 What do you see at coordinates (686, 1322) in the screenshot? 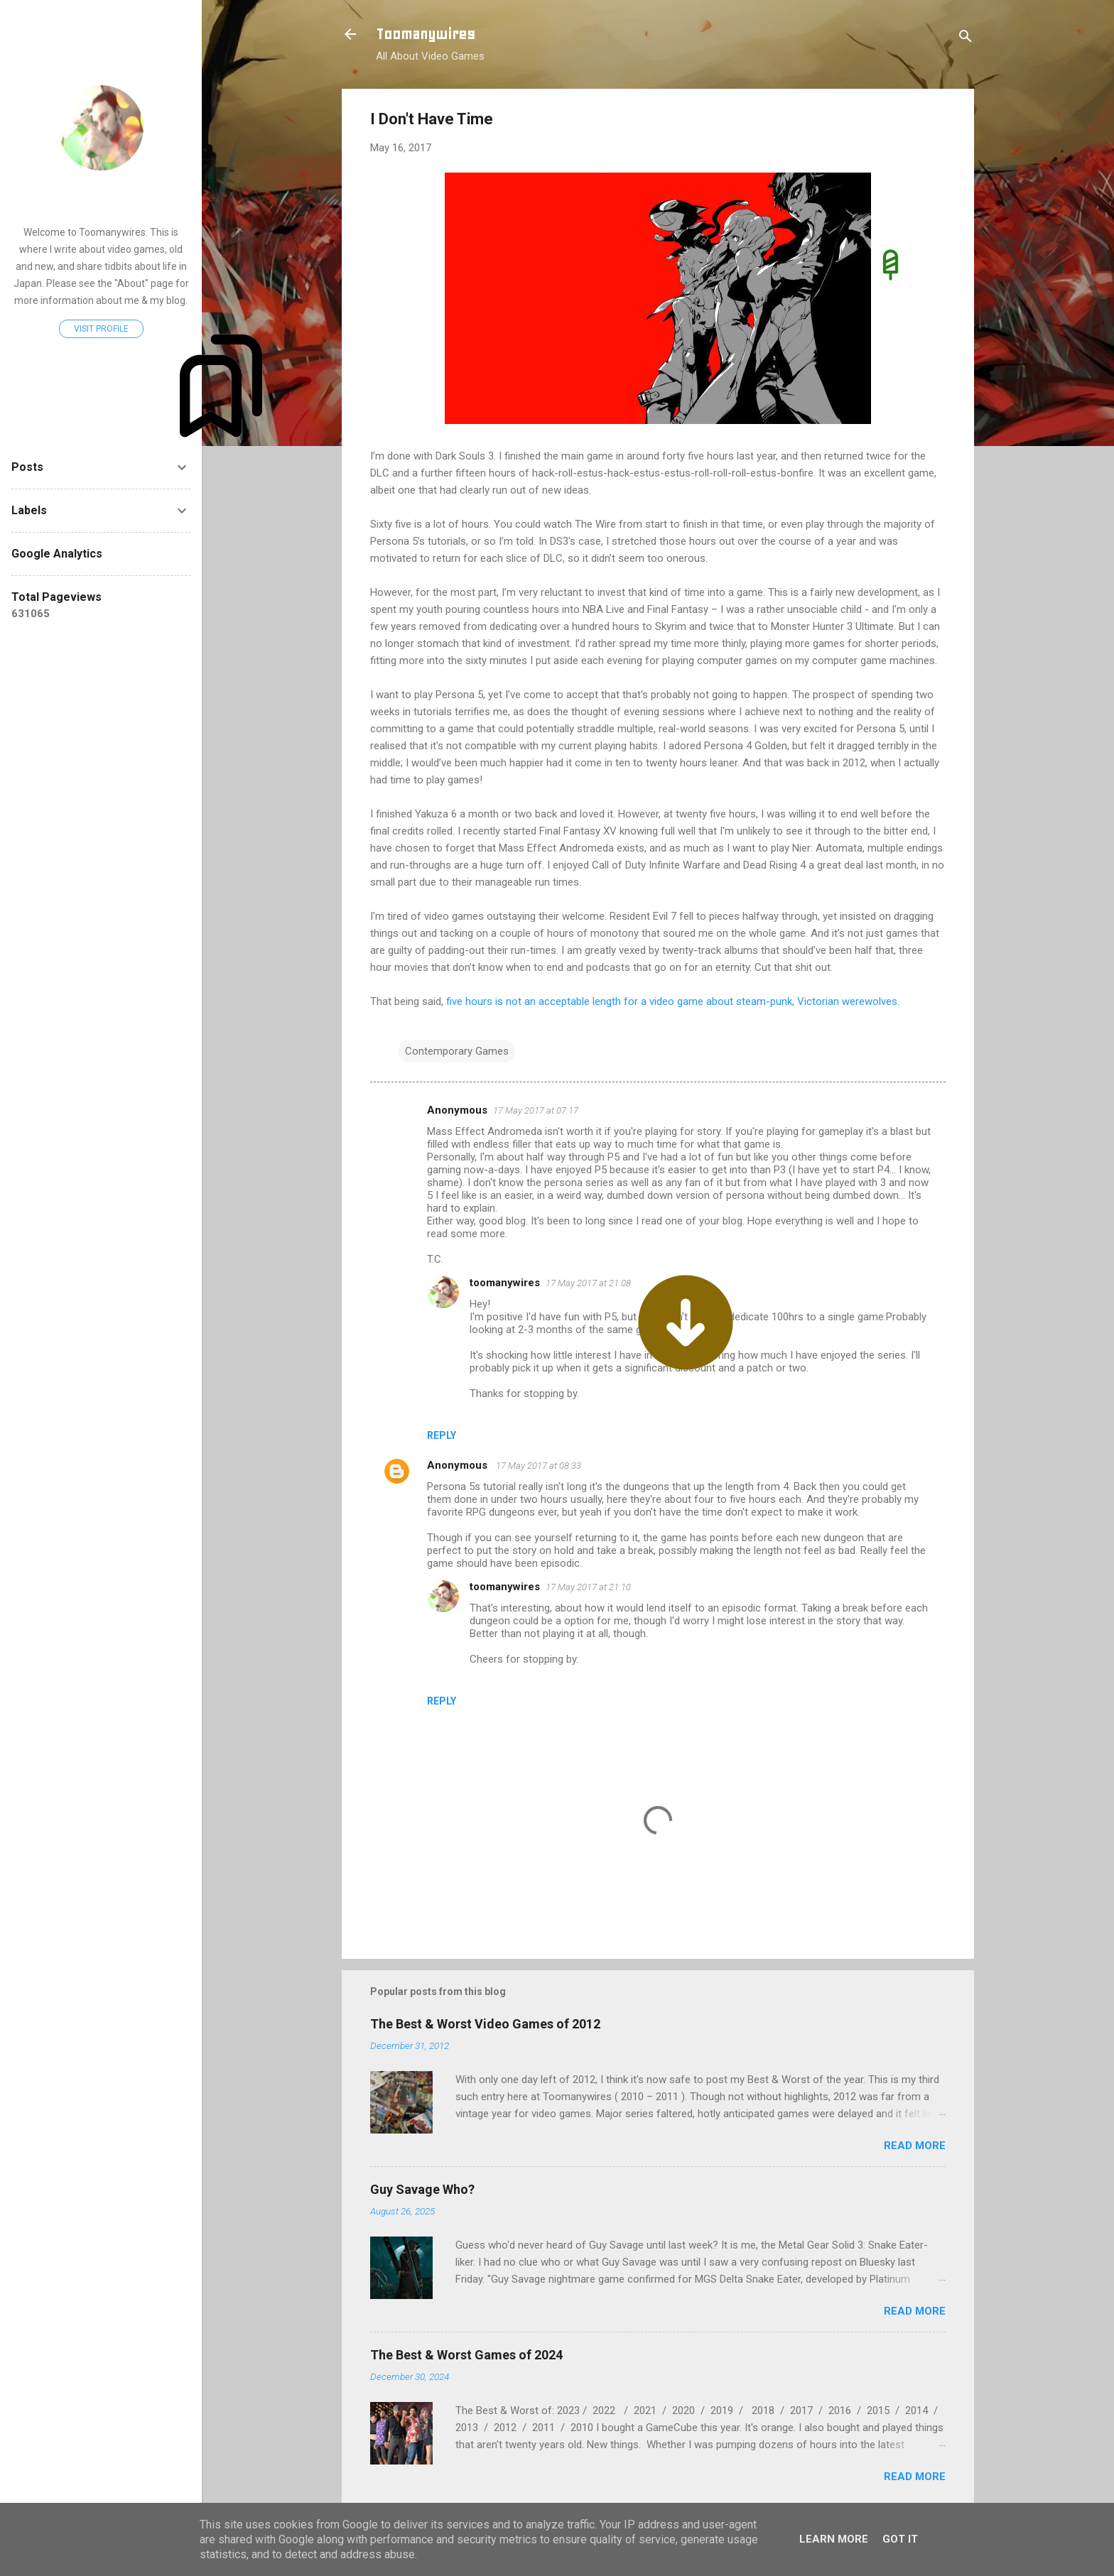
I see `download a file or content` at bounding box center [686, 1322].